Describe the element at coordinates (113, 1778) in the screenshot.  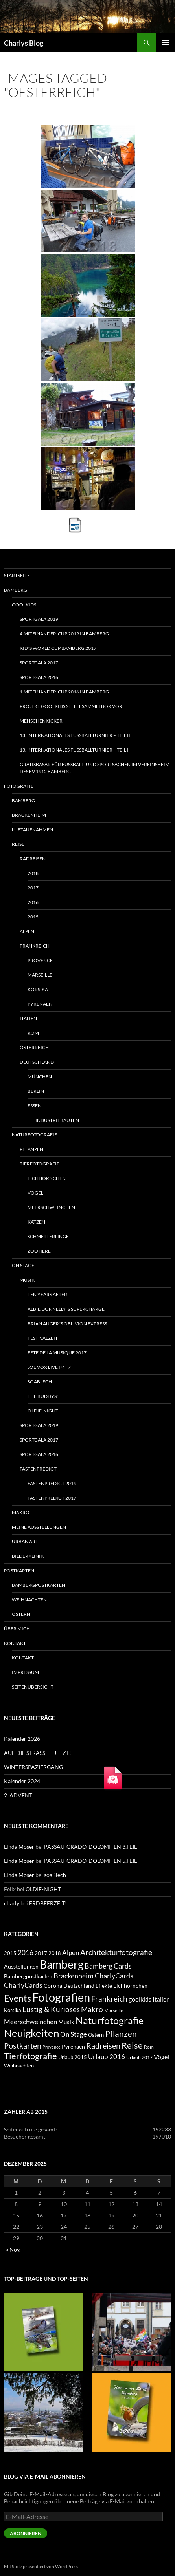
I see `a partially downloaded or incomplete email message file` at that location.